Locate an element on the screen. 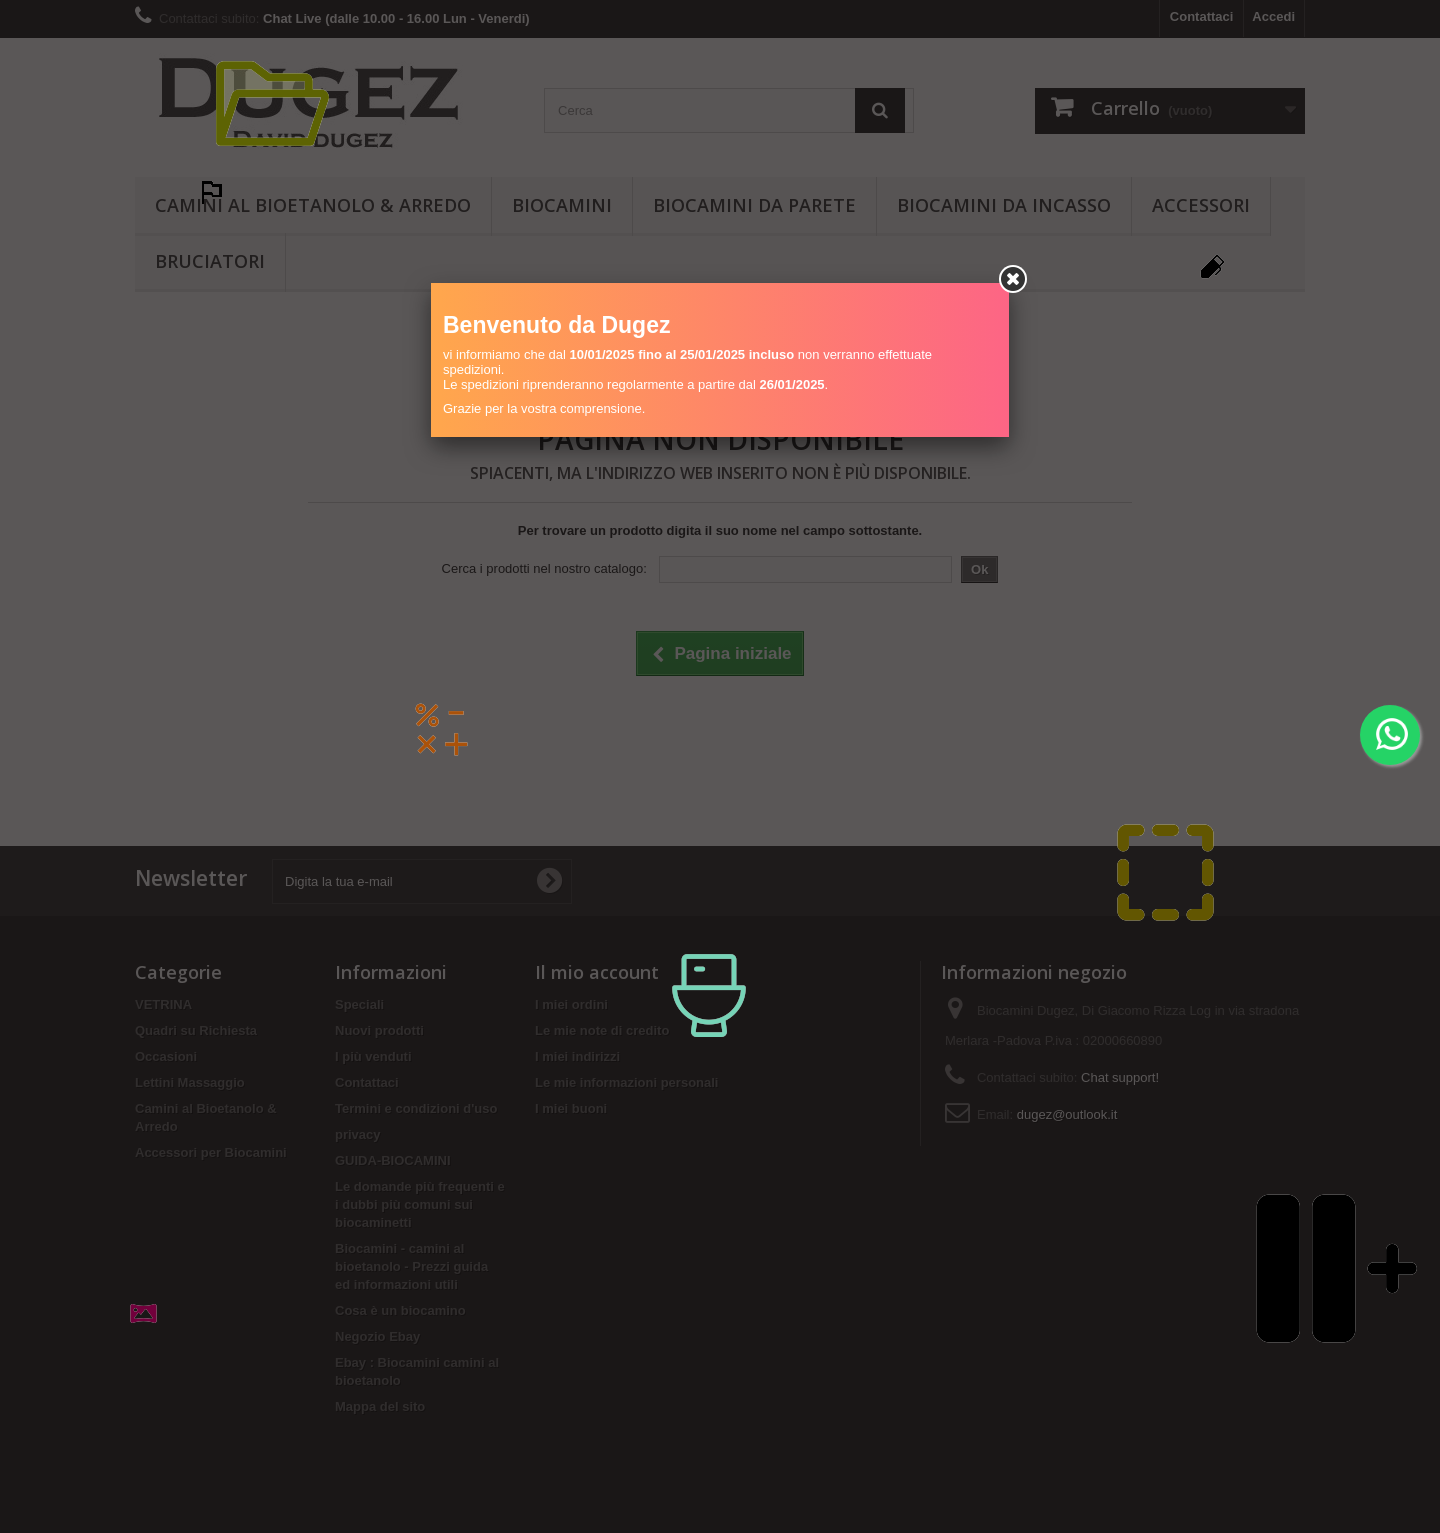 This screenshot has height=1533, width=1440. view panoramic photo is located at coordinates (143, 1313).